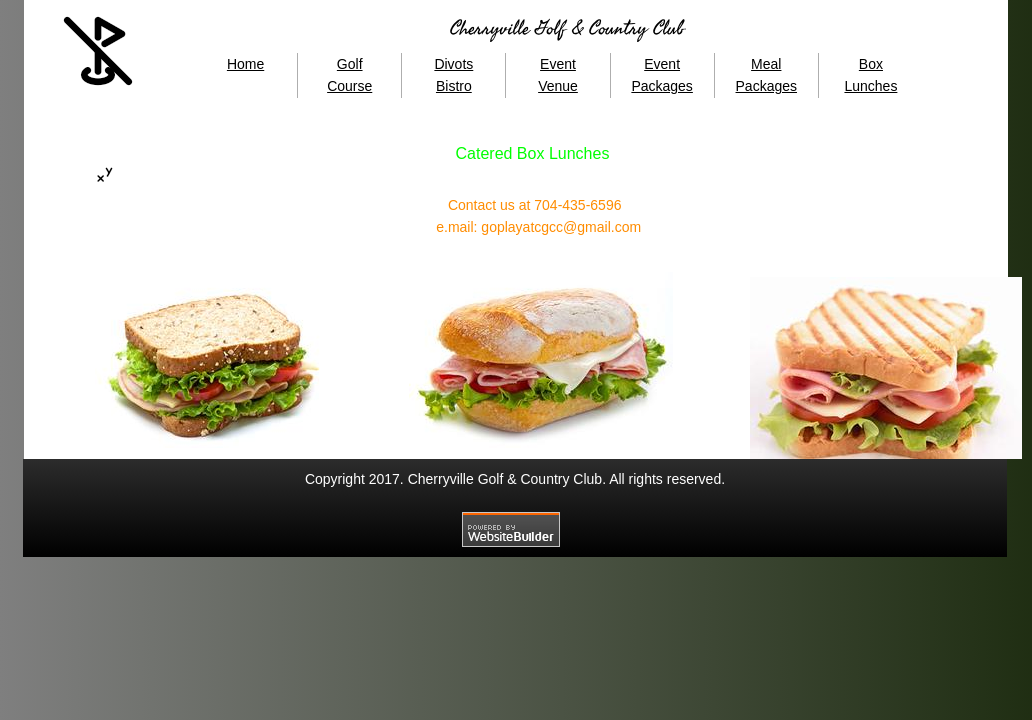  I want to click on calculate x raised to the power of y, so click(104, 176).